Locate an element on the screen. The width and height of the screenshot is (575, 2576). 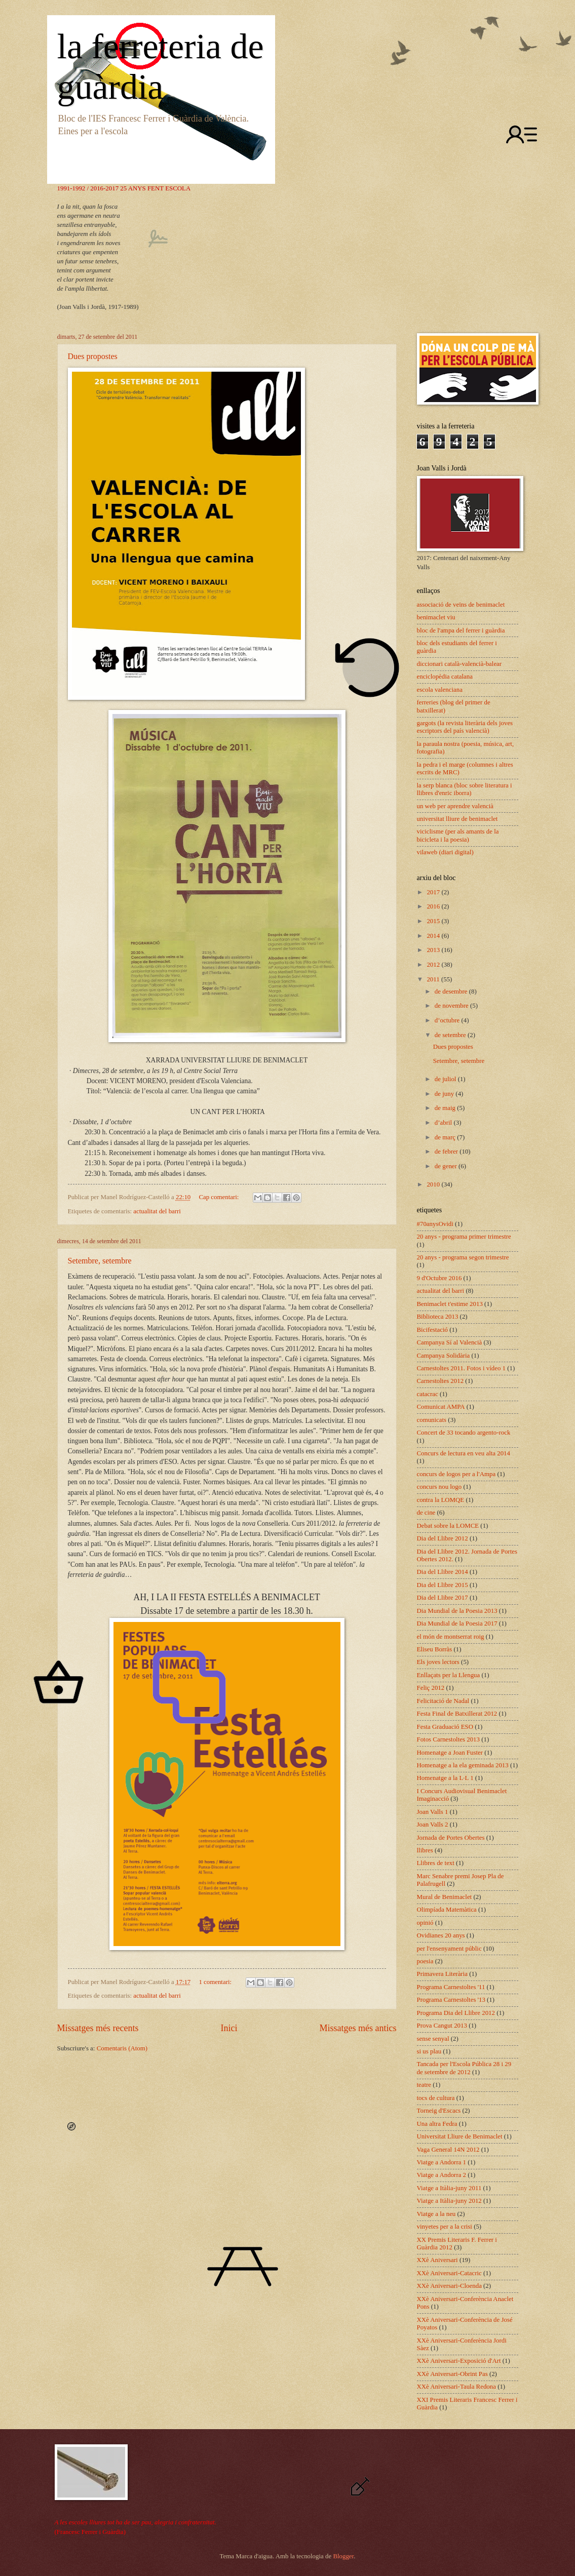
drag to reorder or move an item is located at coordinates (155, 1773).